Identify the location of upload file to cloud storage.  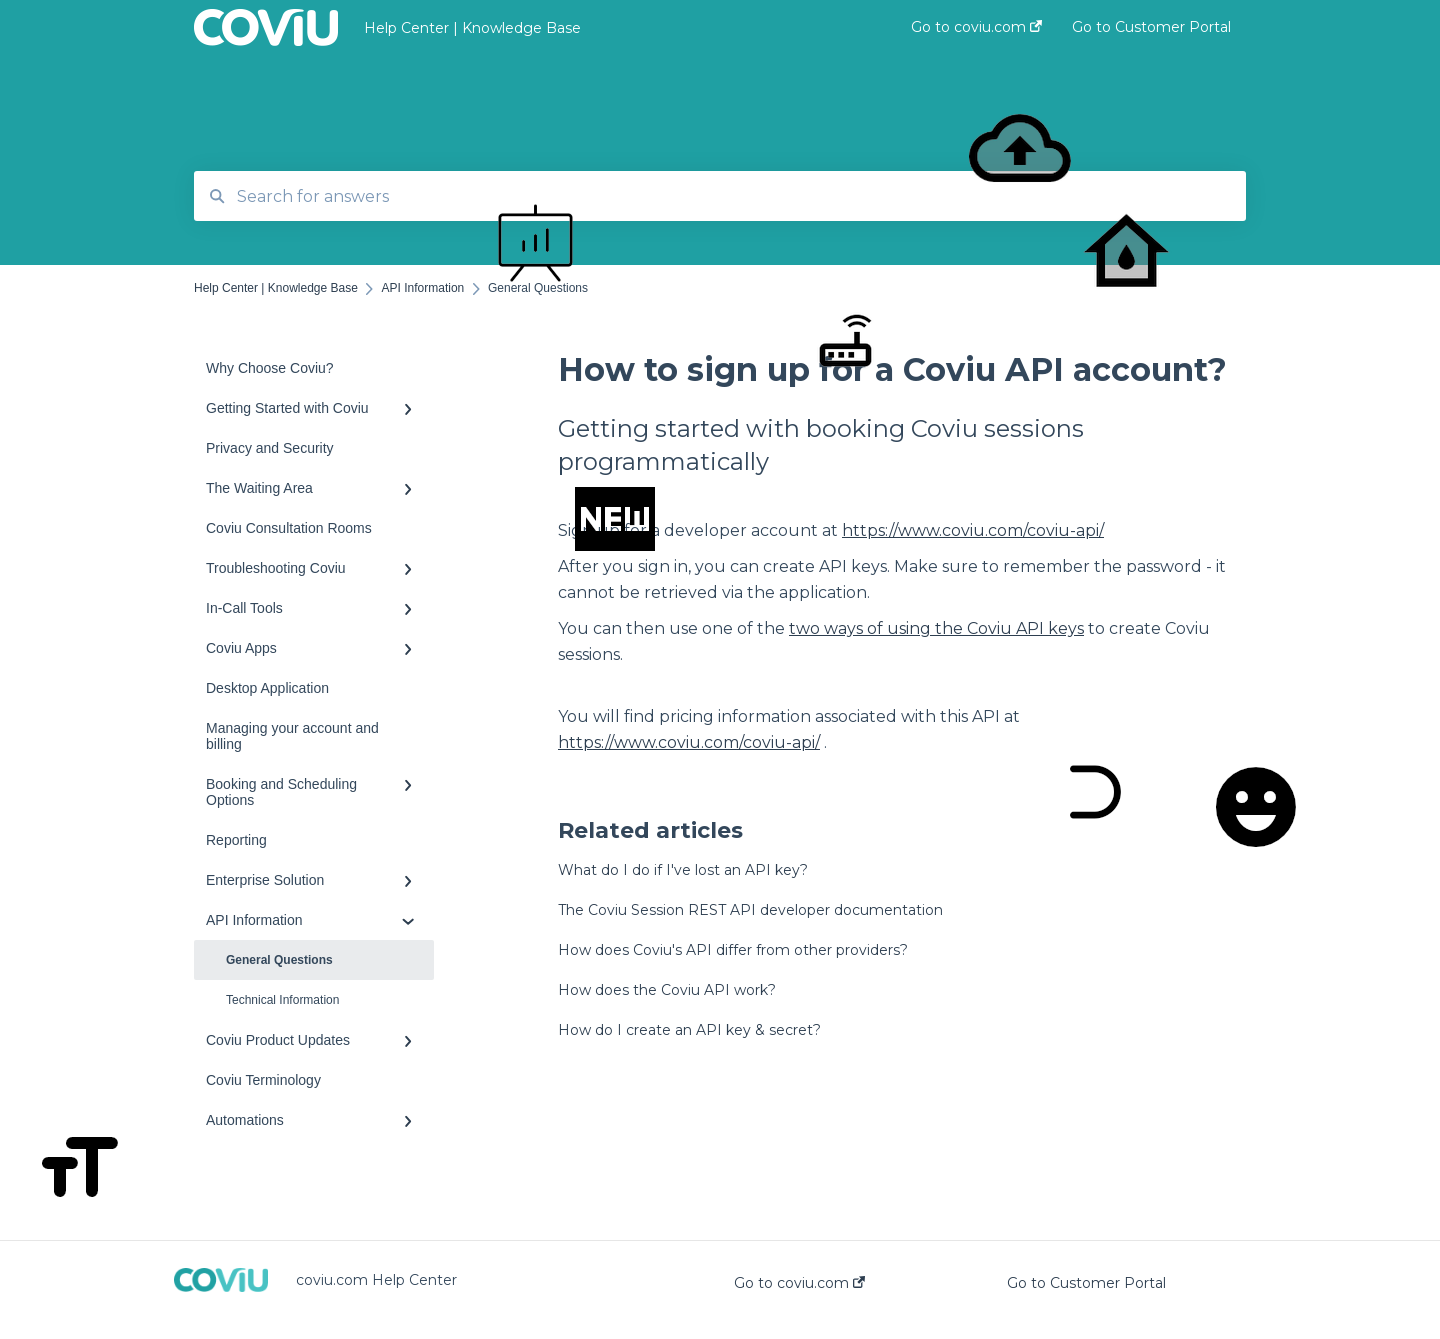
(1020, 148).